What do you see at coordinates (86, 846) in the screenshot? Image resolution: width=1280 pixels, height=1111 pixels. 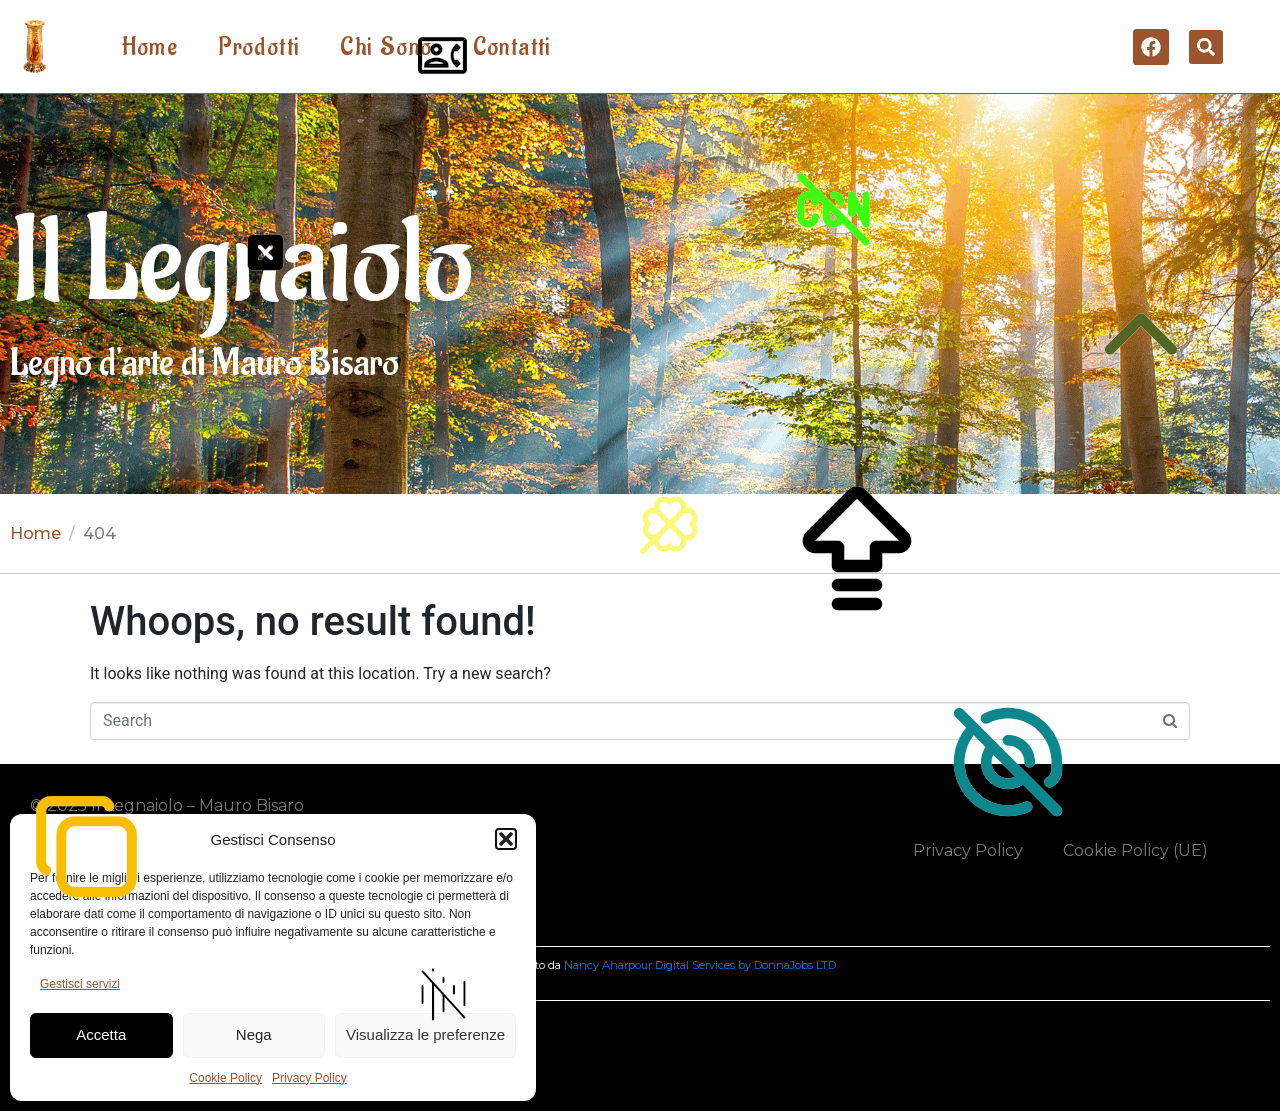 I see `copy to clipboard` at bounding box center [86, 846].